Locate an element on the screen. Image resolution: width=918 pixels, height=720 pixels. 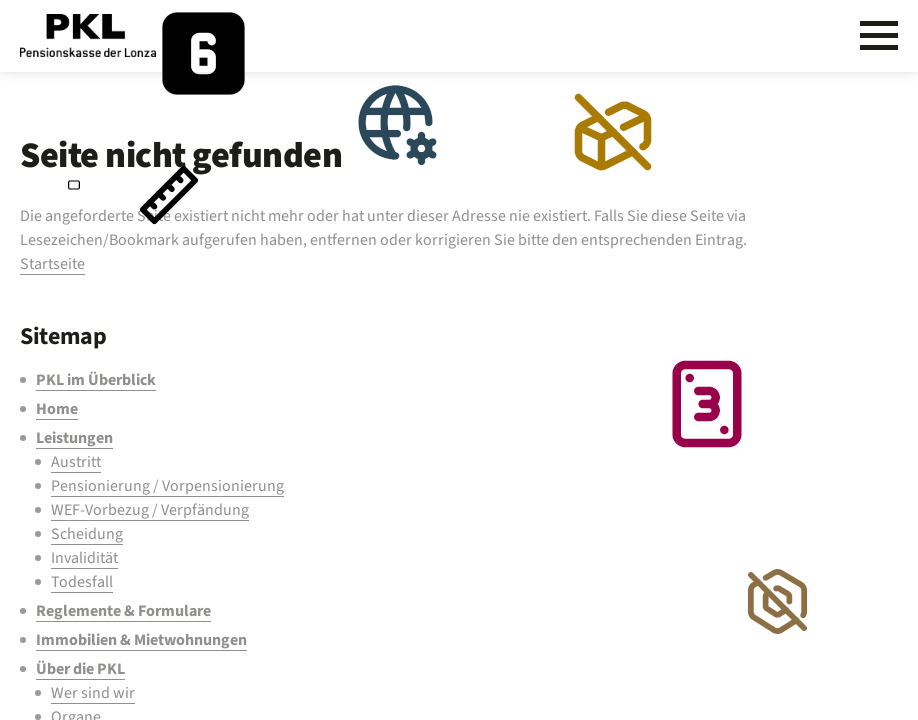
select the 3 playing card is located at coordinates (707, 404).